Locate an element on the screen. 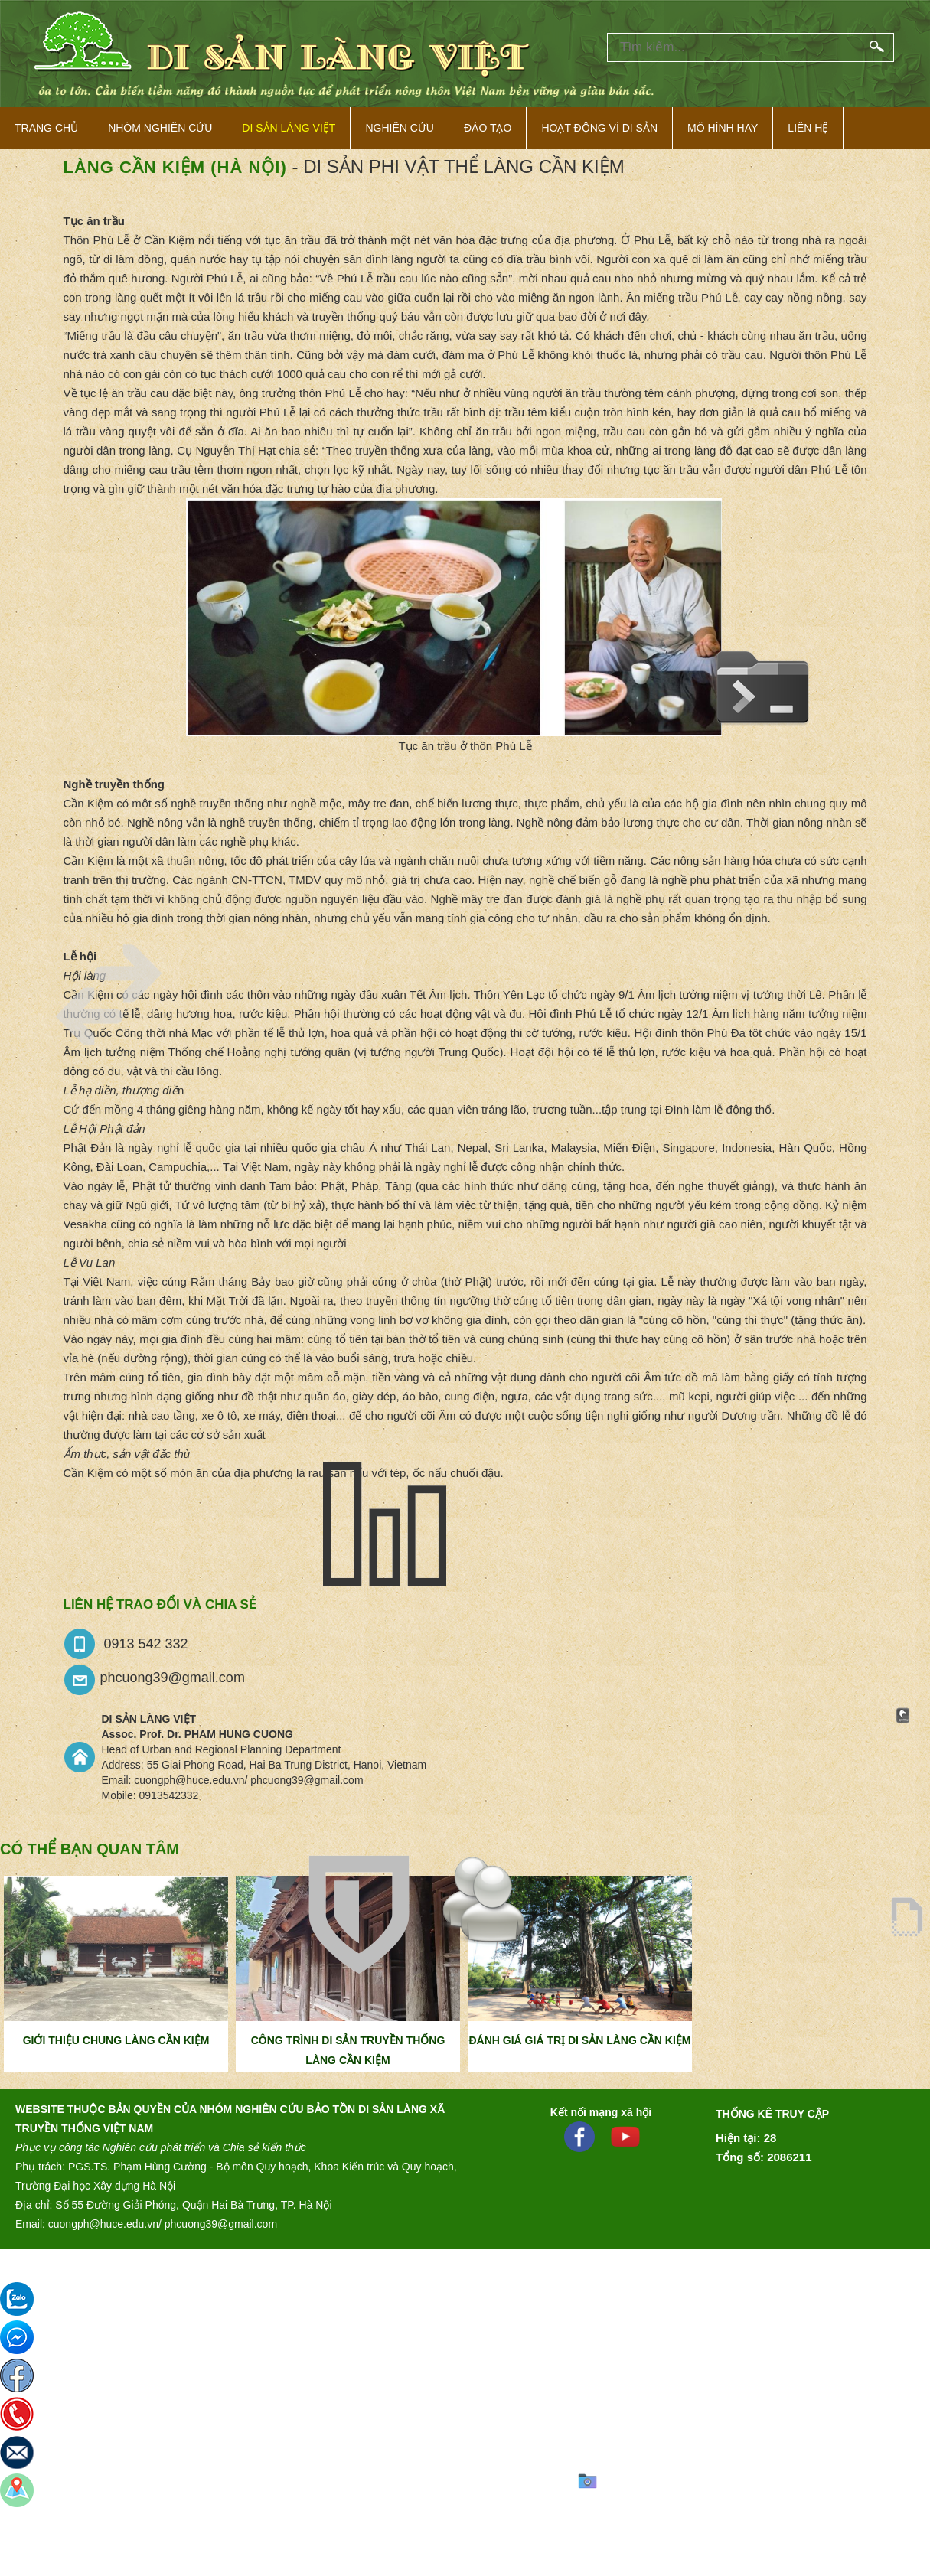  indicates medium security level is located at coordinates (359, 1914).